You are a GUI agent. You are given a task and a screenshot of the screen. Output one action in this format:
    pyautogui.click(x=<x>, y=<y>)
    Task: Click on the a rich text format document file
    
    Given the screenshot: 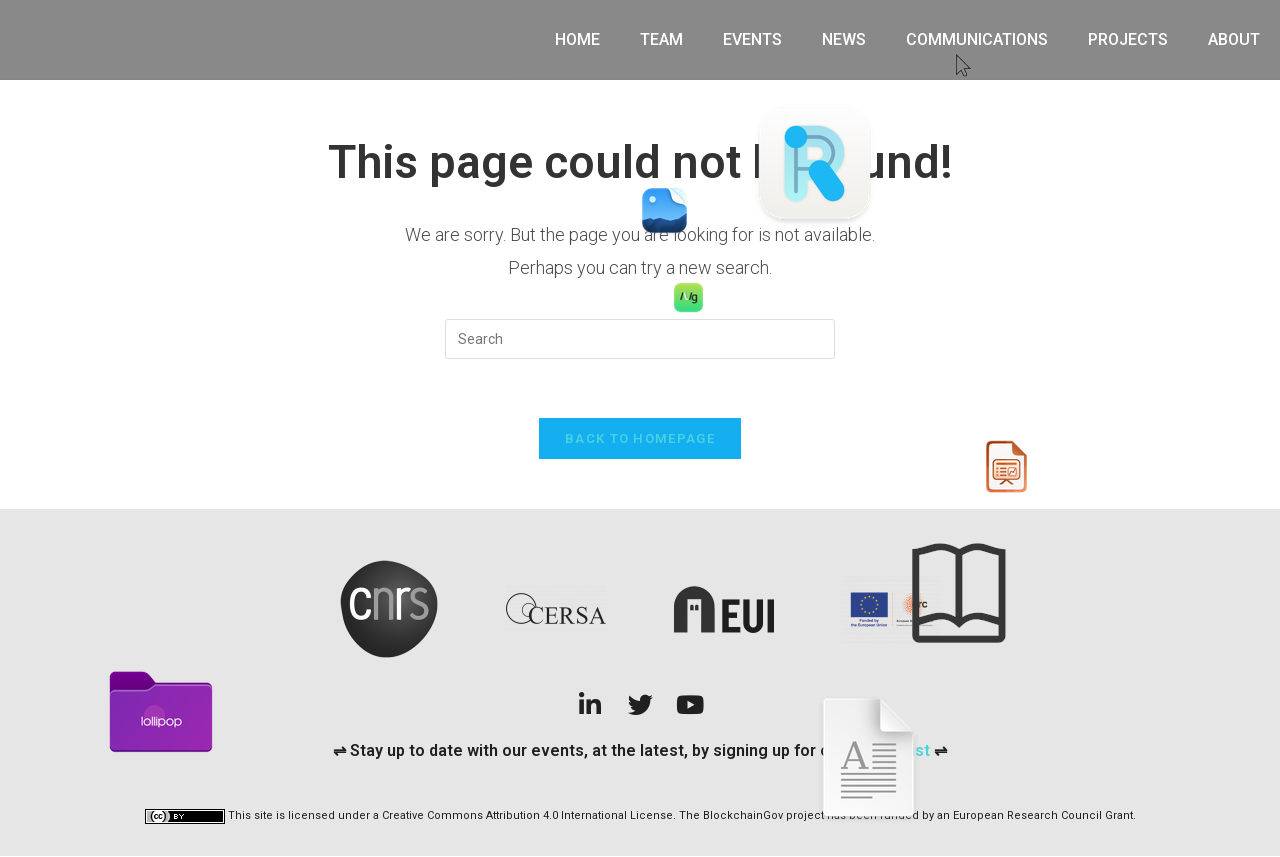 What is the action you would take?
    pyautogui.click(x=868, y=759)
    